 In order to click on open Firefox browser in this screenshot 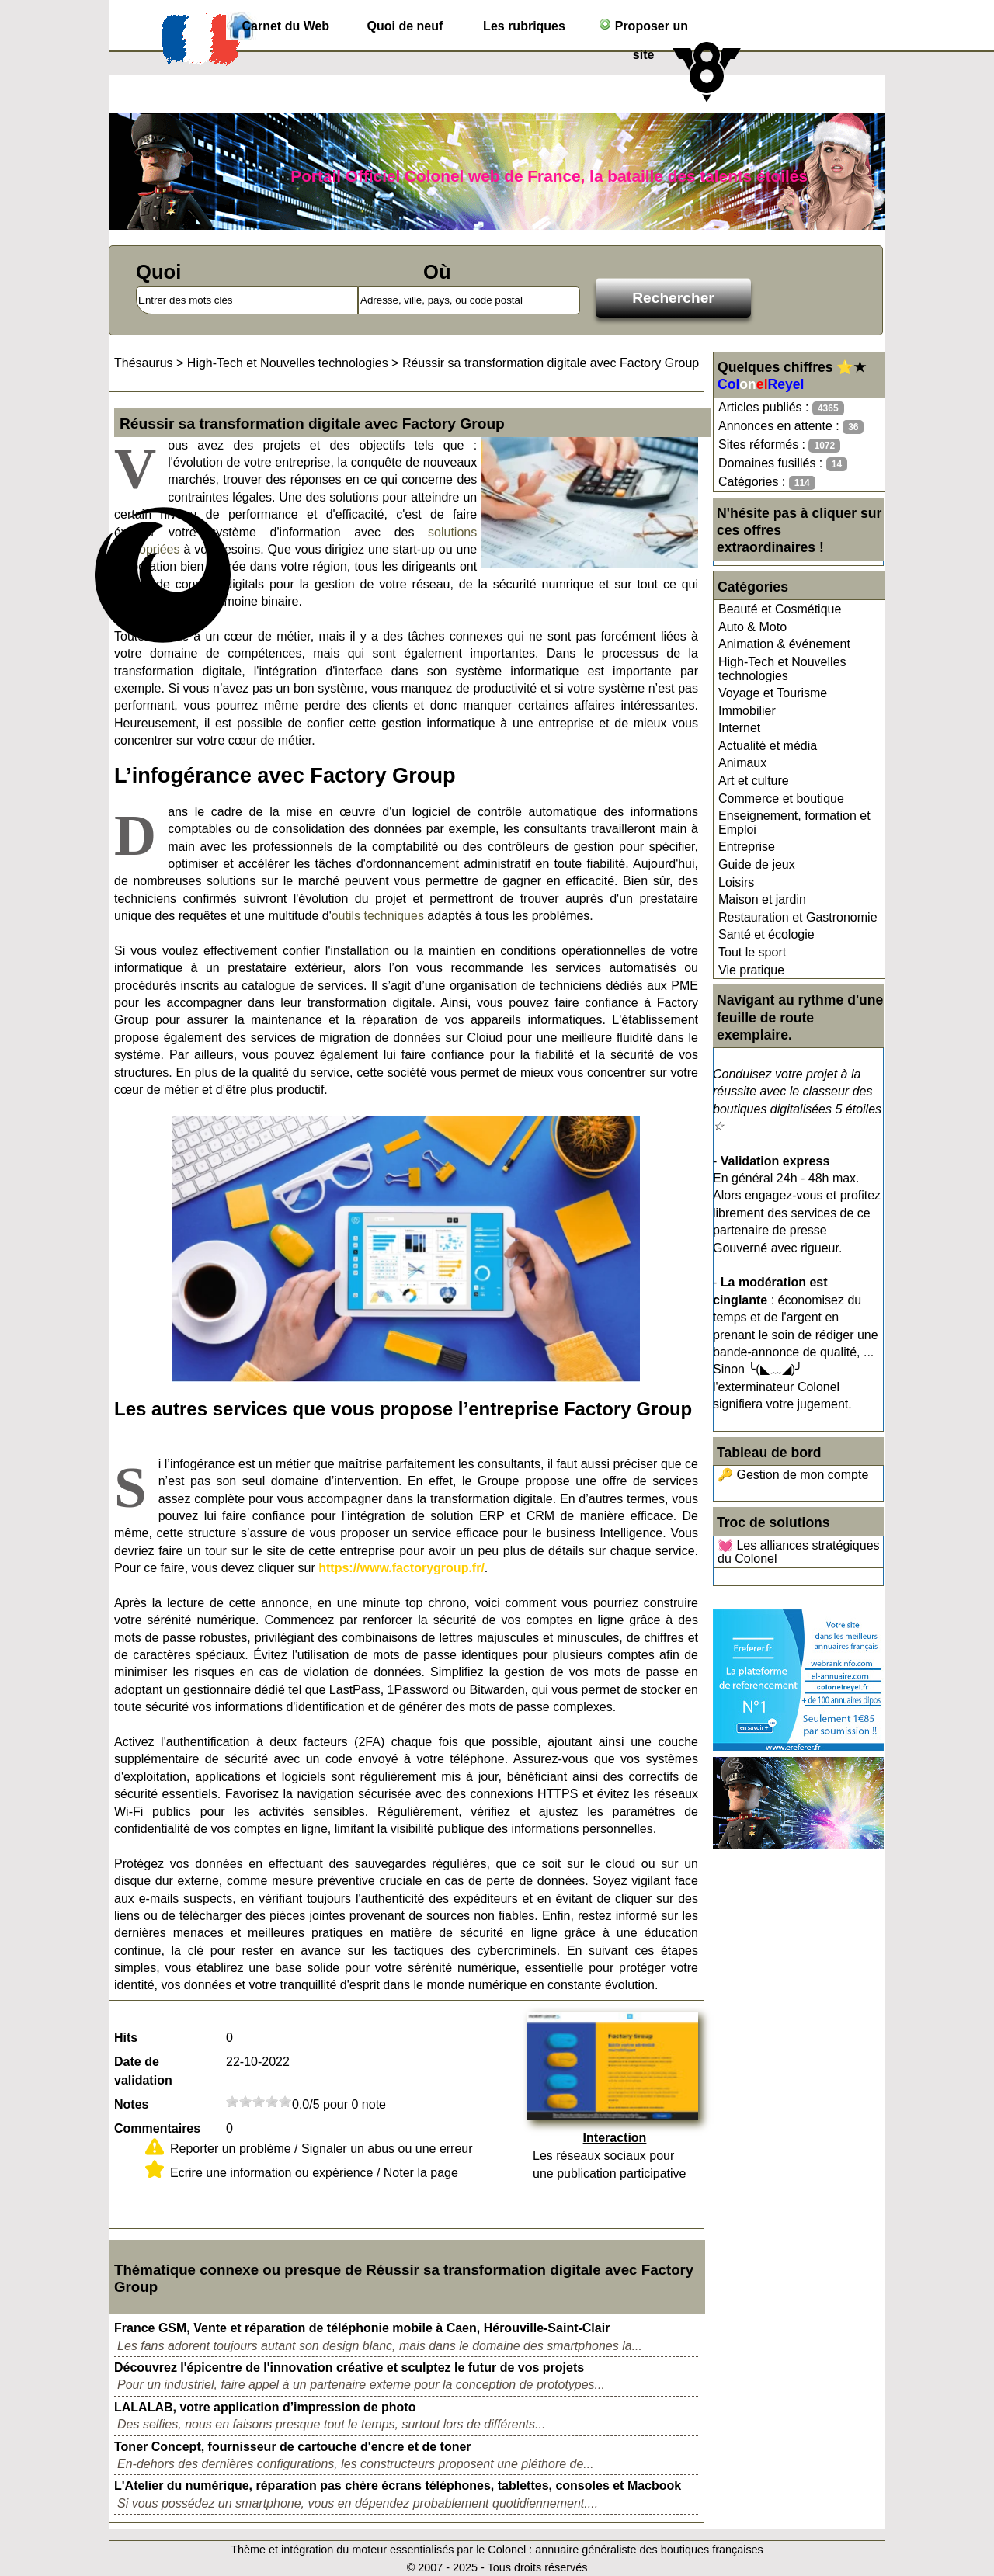, I will do `click(162, 575)`.